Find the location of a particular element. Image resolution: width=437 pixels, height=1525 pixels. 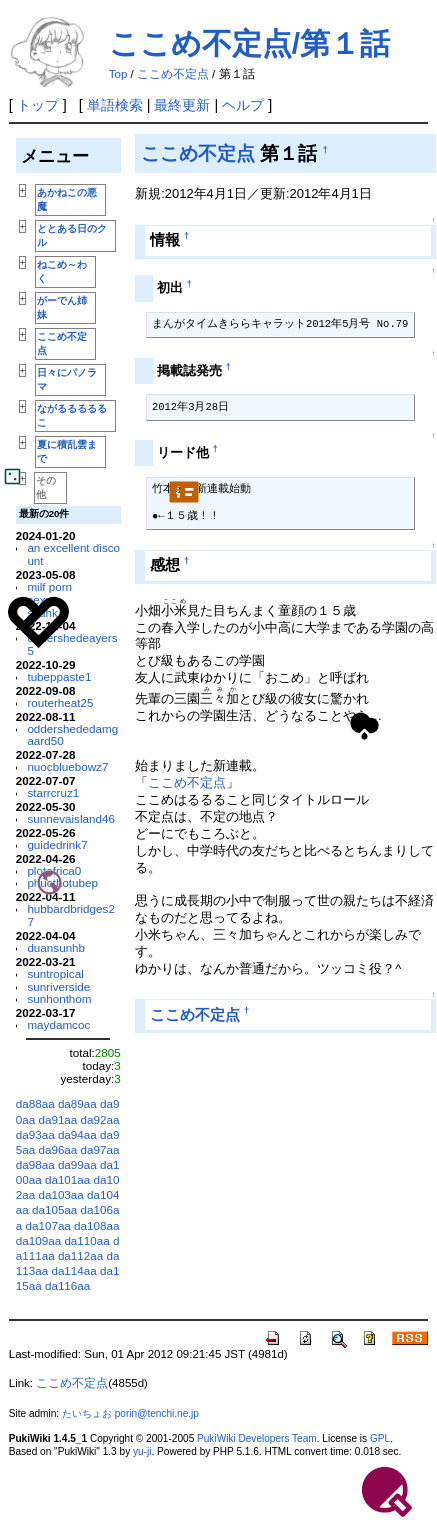

indicates rainy weather conditions is located at coordinates (364, 725).